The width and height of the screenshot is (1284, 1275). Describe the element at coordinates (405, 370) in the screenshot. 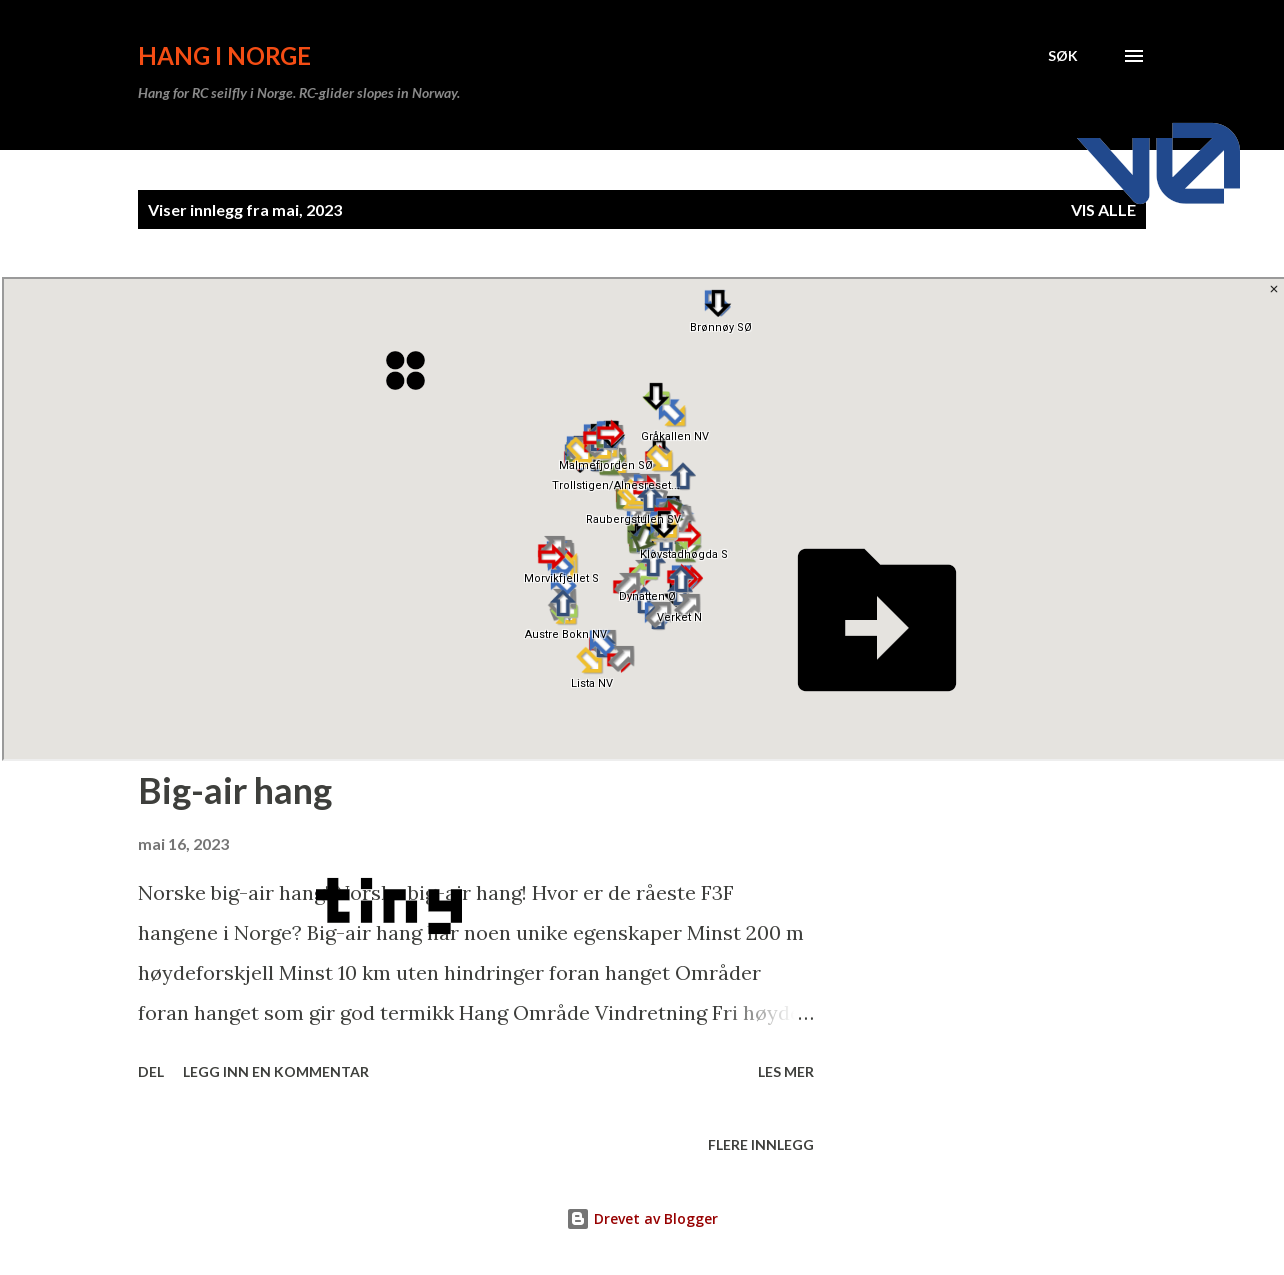

I see `open the app drawer or launcher` at that location.